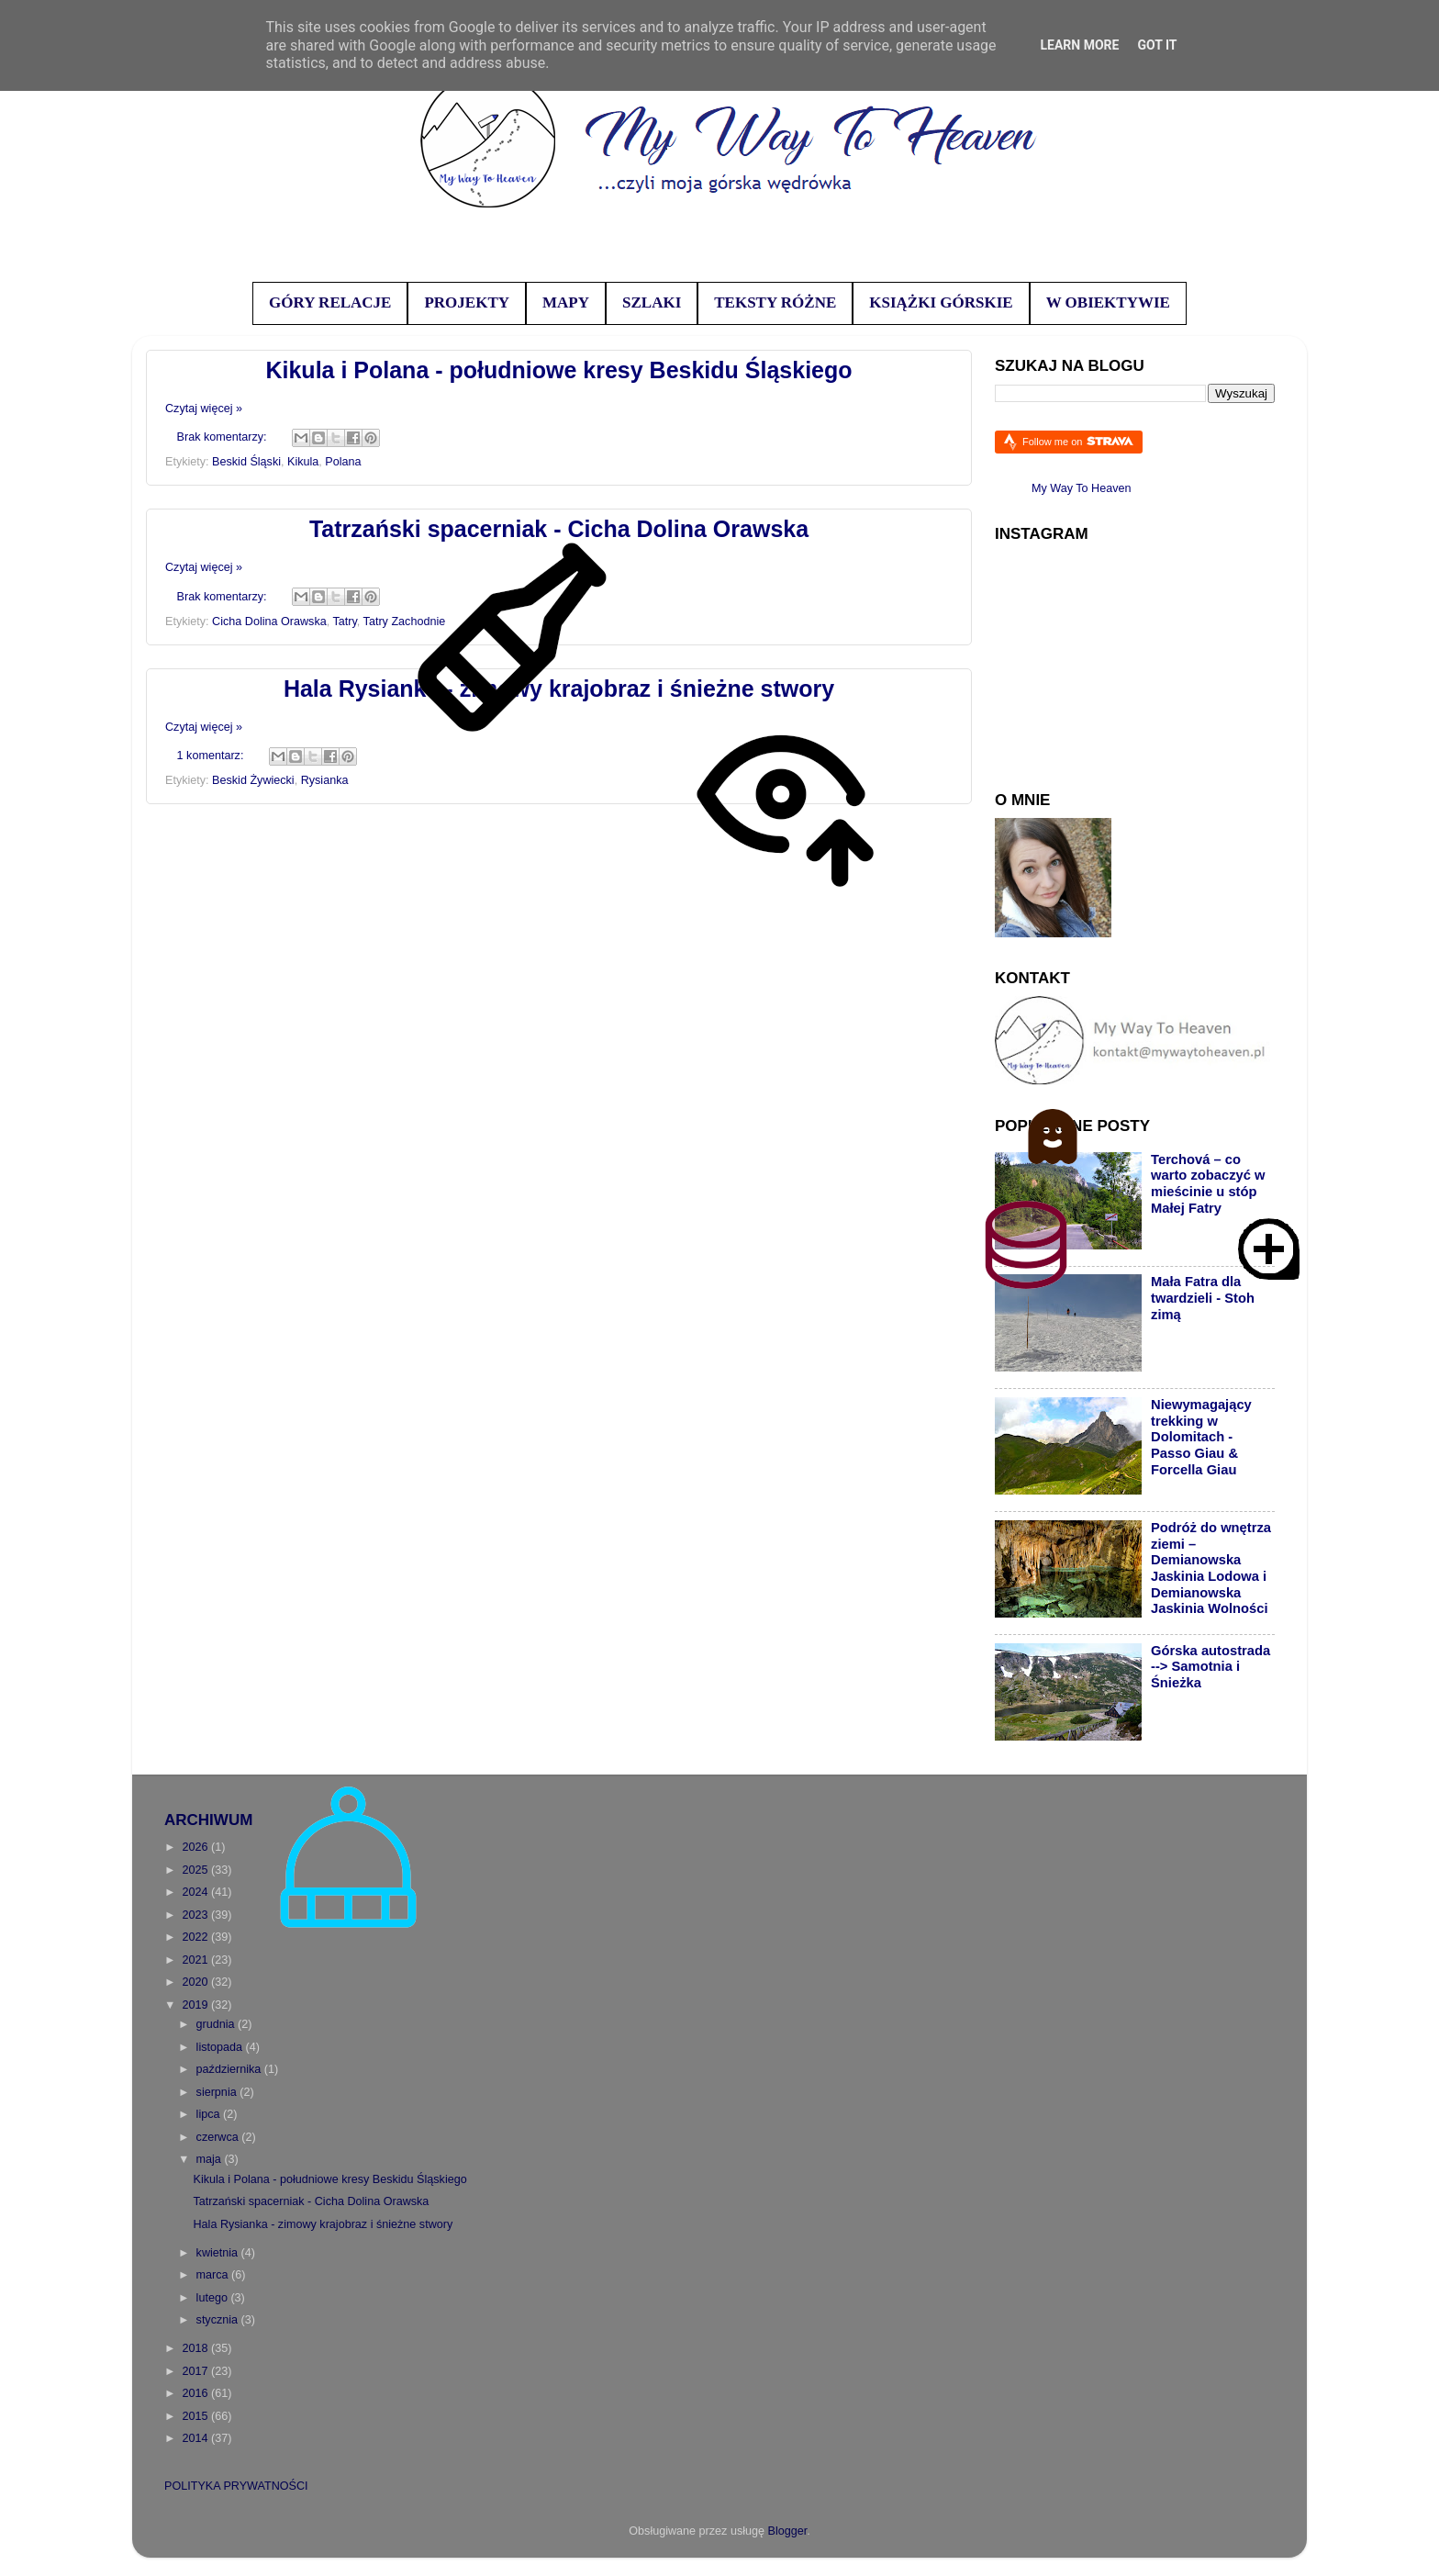  I want to click on browse winter apparel or accessories, so click(348, 1865).